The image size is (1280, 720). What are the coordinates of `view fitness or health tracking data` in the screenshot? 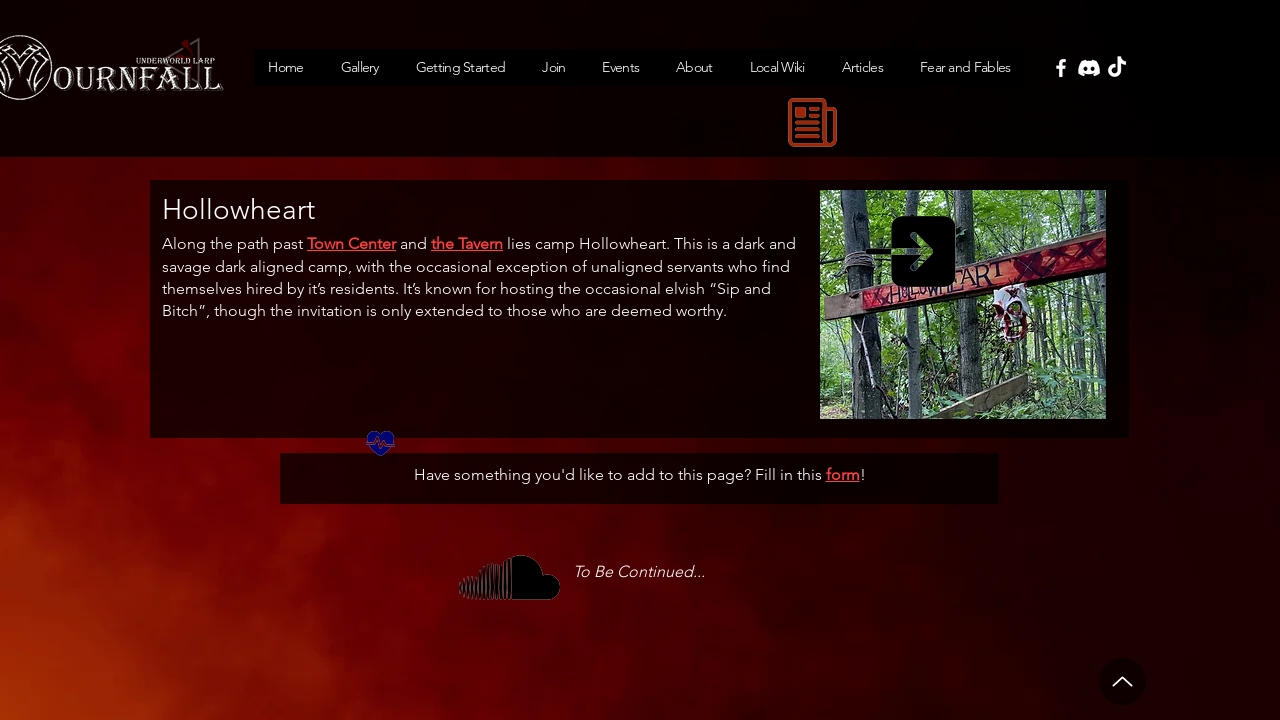 It's located at (380, 443).